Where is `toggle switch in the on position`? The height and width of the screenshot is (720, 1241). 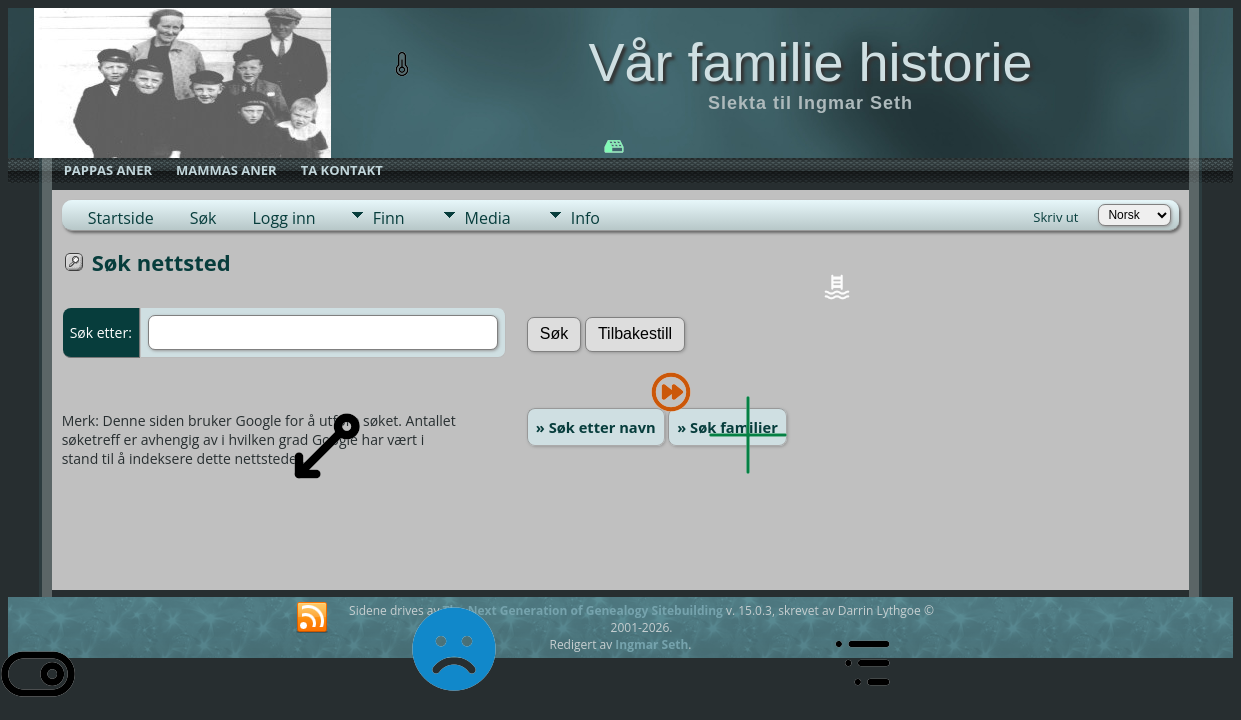 toggle switch in the on position is located at coordinates (38, 674).